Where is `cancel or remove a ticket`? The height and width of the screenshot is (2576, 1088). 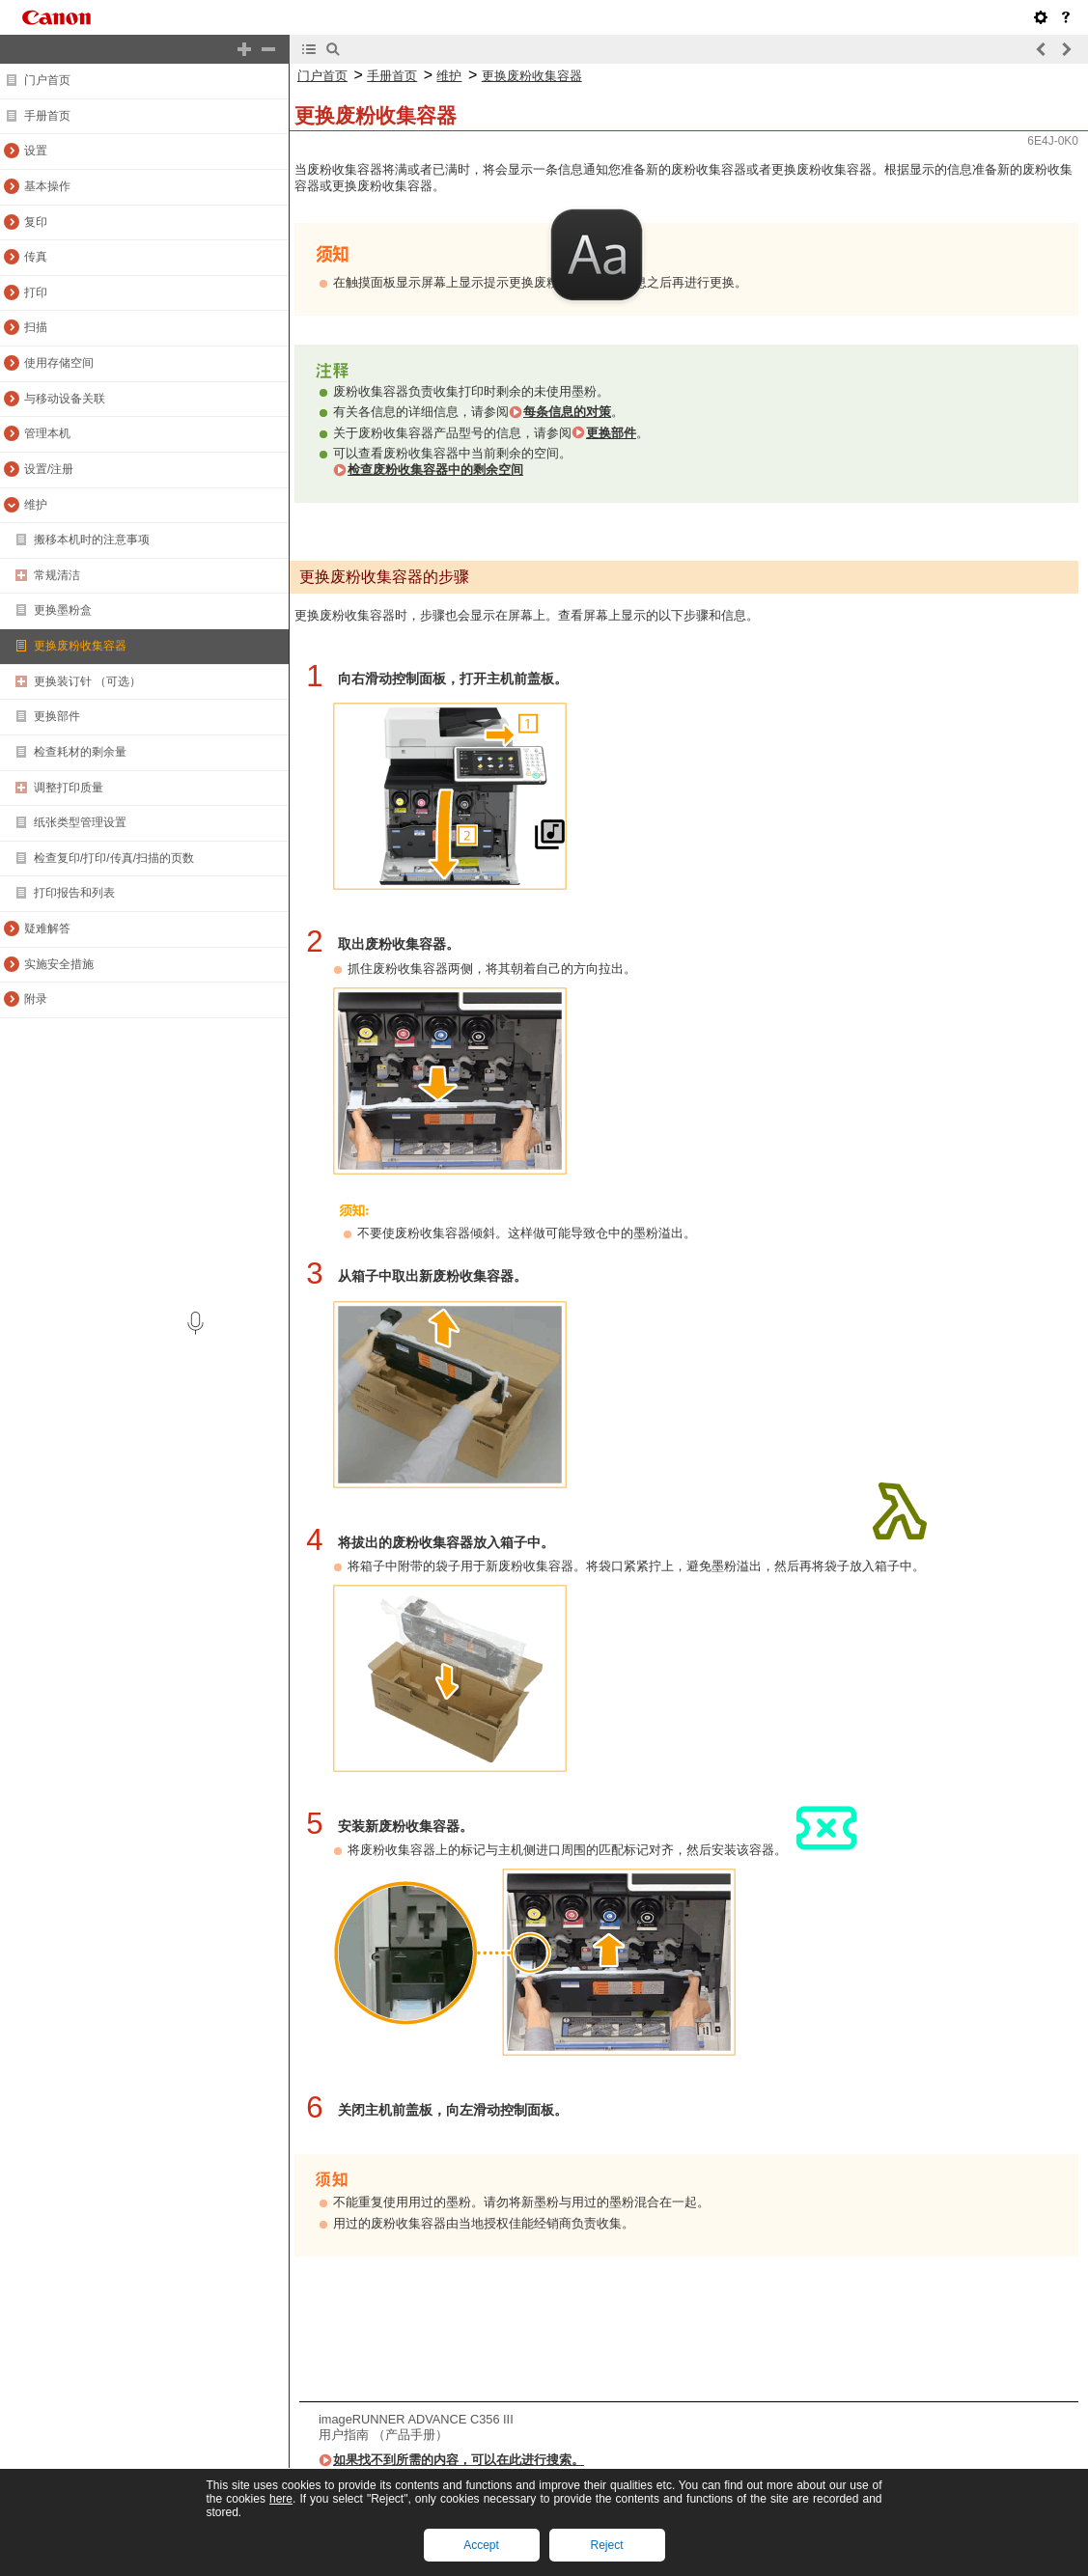 cancel or remove a ticket is located at coordinates (826, 1828).